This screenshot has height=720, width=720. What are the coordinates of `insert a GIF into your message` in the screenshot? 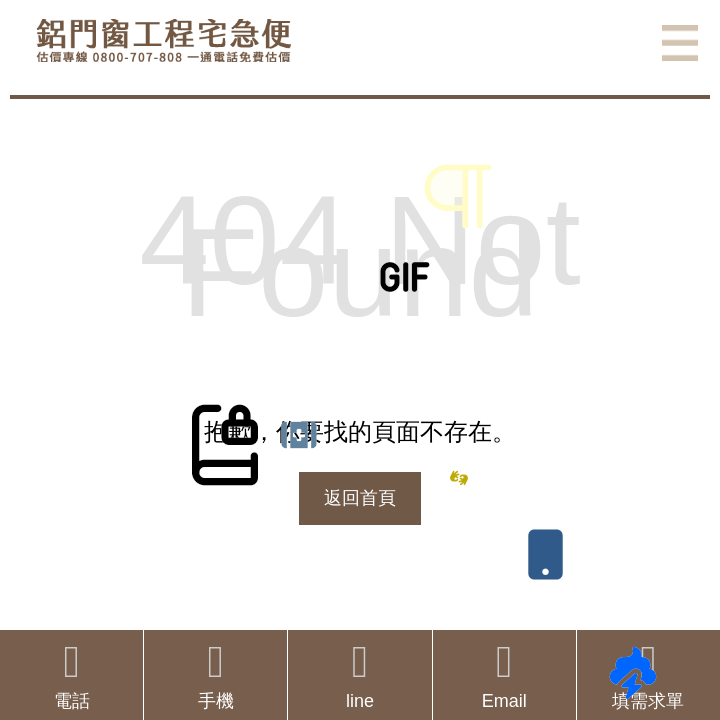 It's located at (404, 277).